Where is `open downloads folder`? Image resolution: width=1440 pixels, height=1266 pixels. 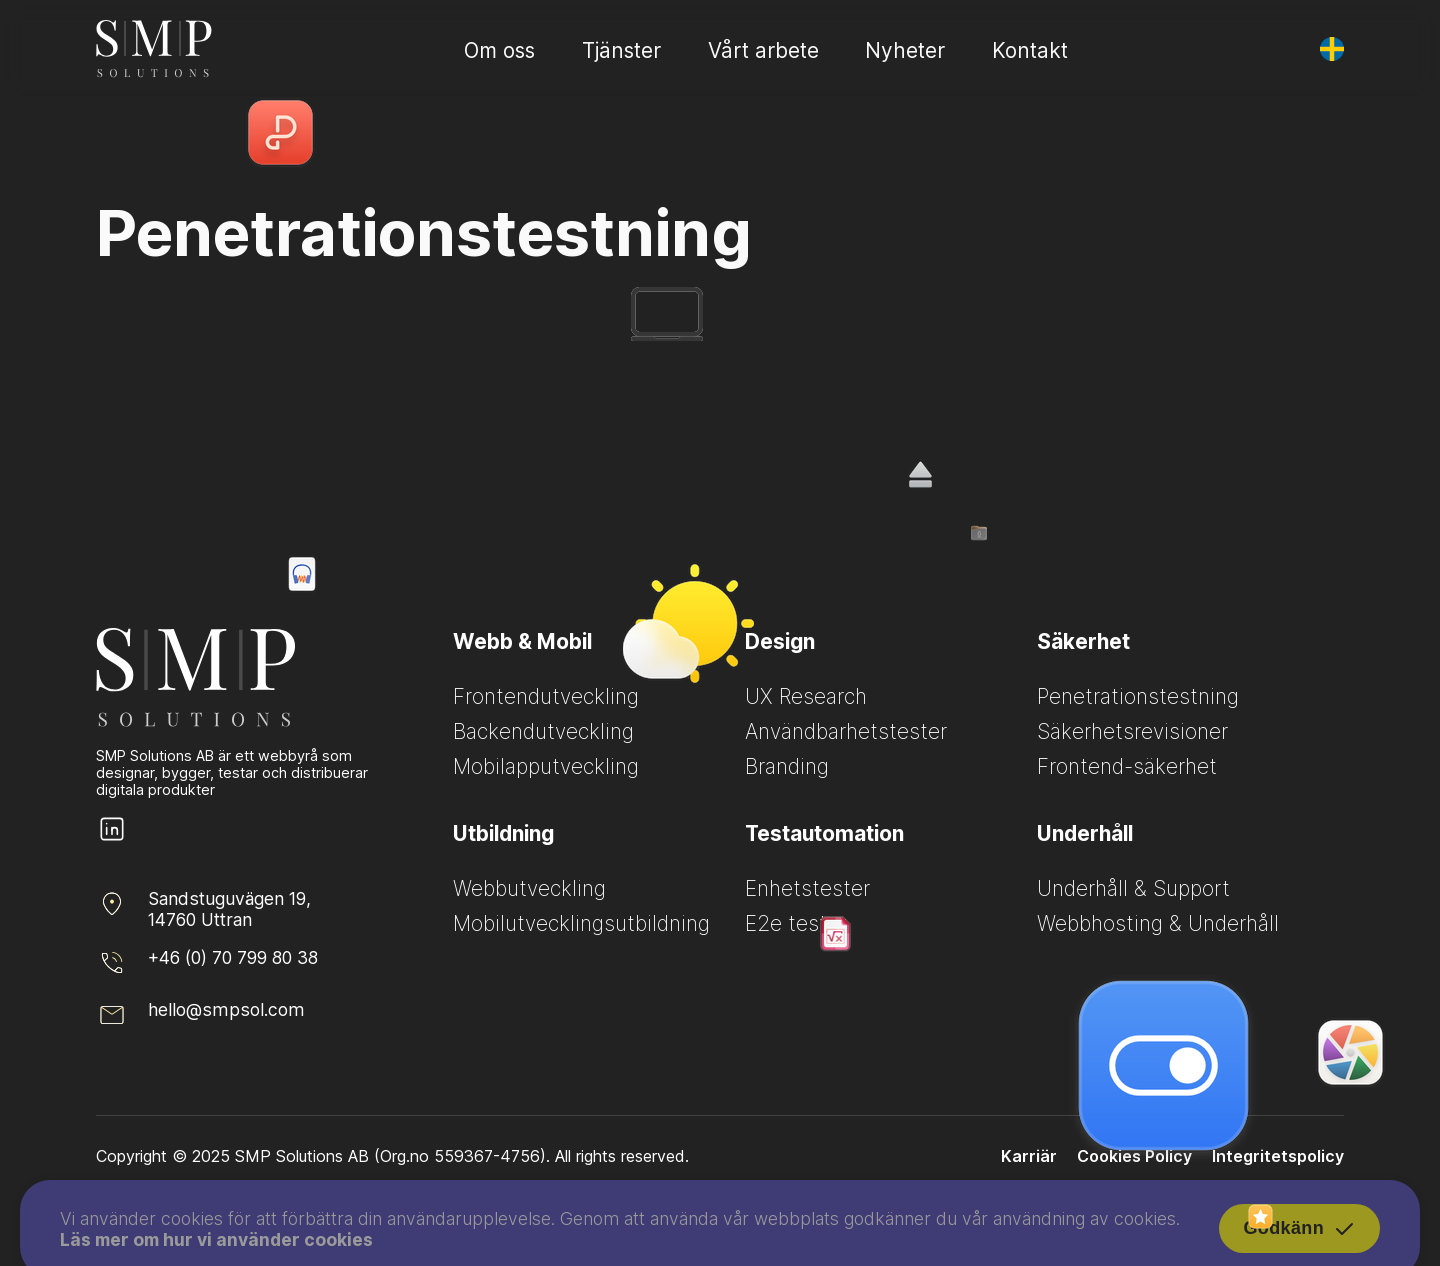 open downloads folder is located at coordinates (979, 533).